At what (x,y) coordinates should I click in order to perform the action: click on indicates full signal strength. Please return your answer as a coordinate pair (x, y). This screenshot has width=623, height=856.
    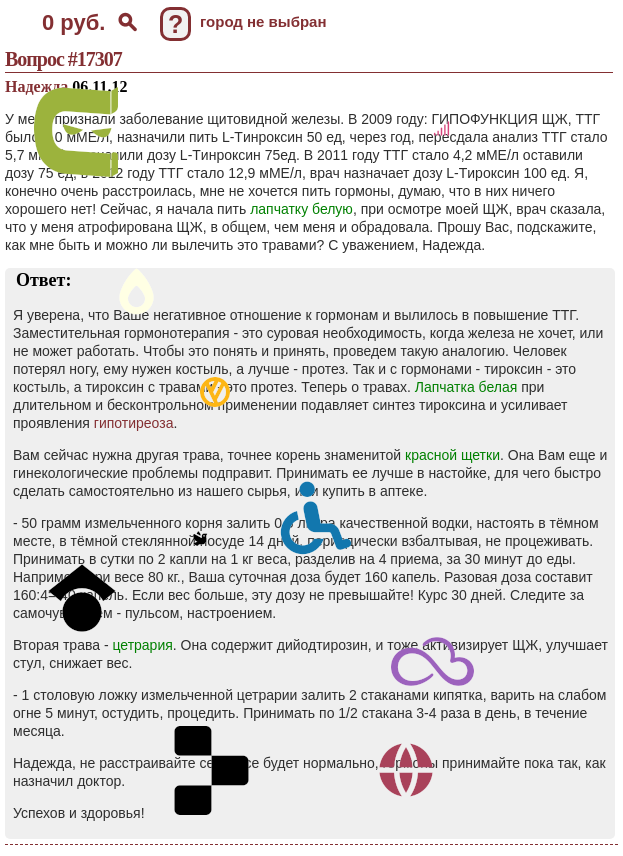
    Looking at the image, I should click on (441, 128).